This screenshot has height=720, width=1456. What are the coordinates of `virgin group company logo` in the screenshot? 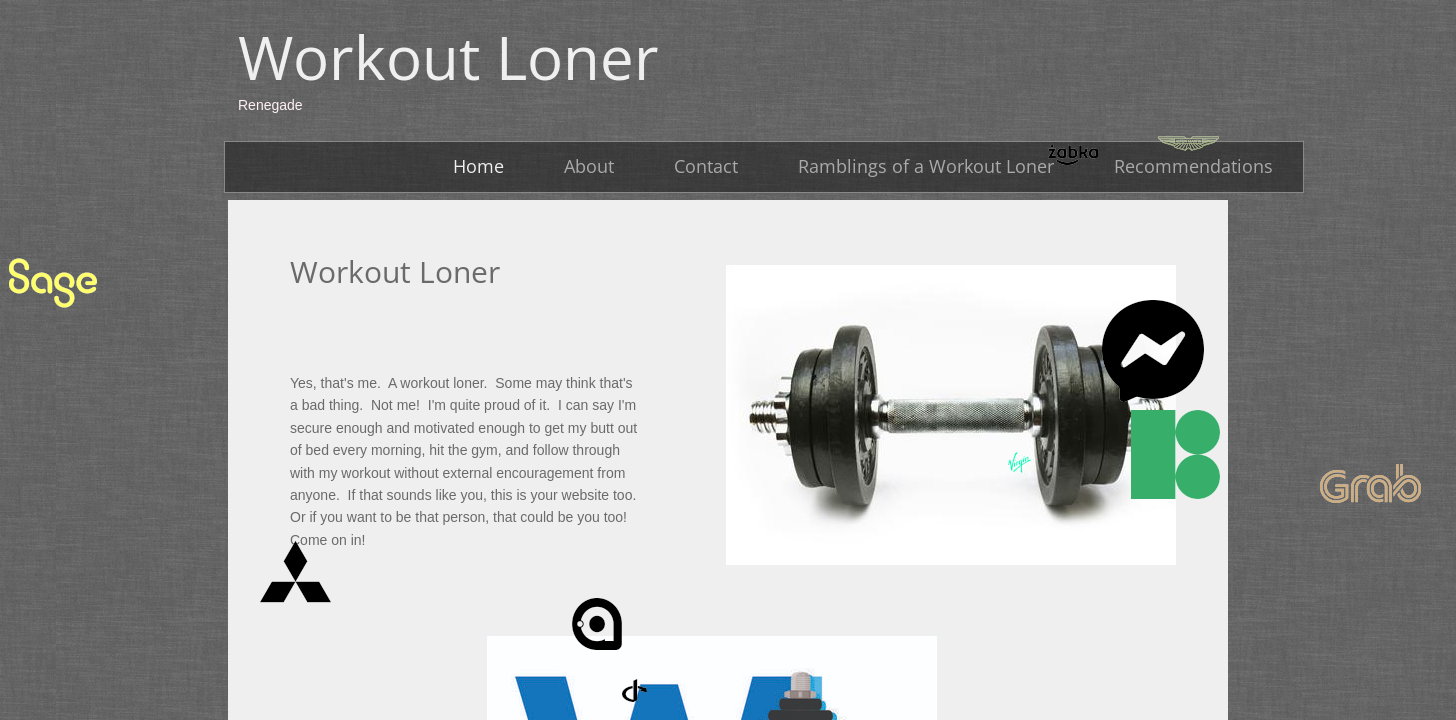 It's located at (1019, 462).